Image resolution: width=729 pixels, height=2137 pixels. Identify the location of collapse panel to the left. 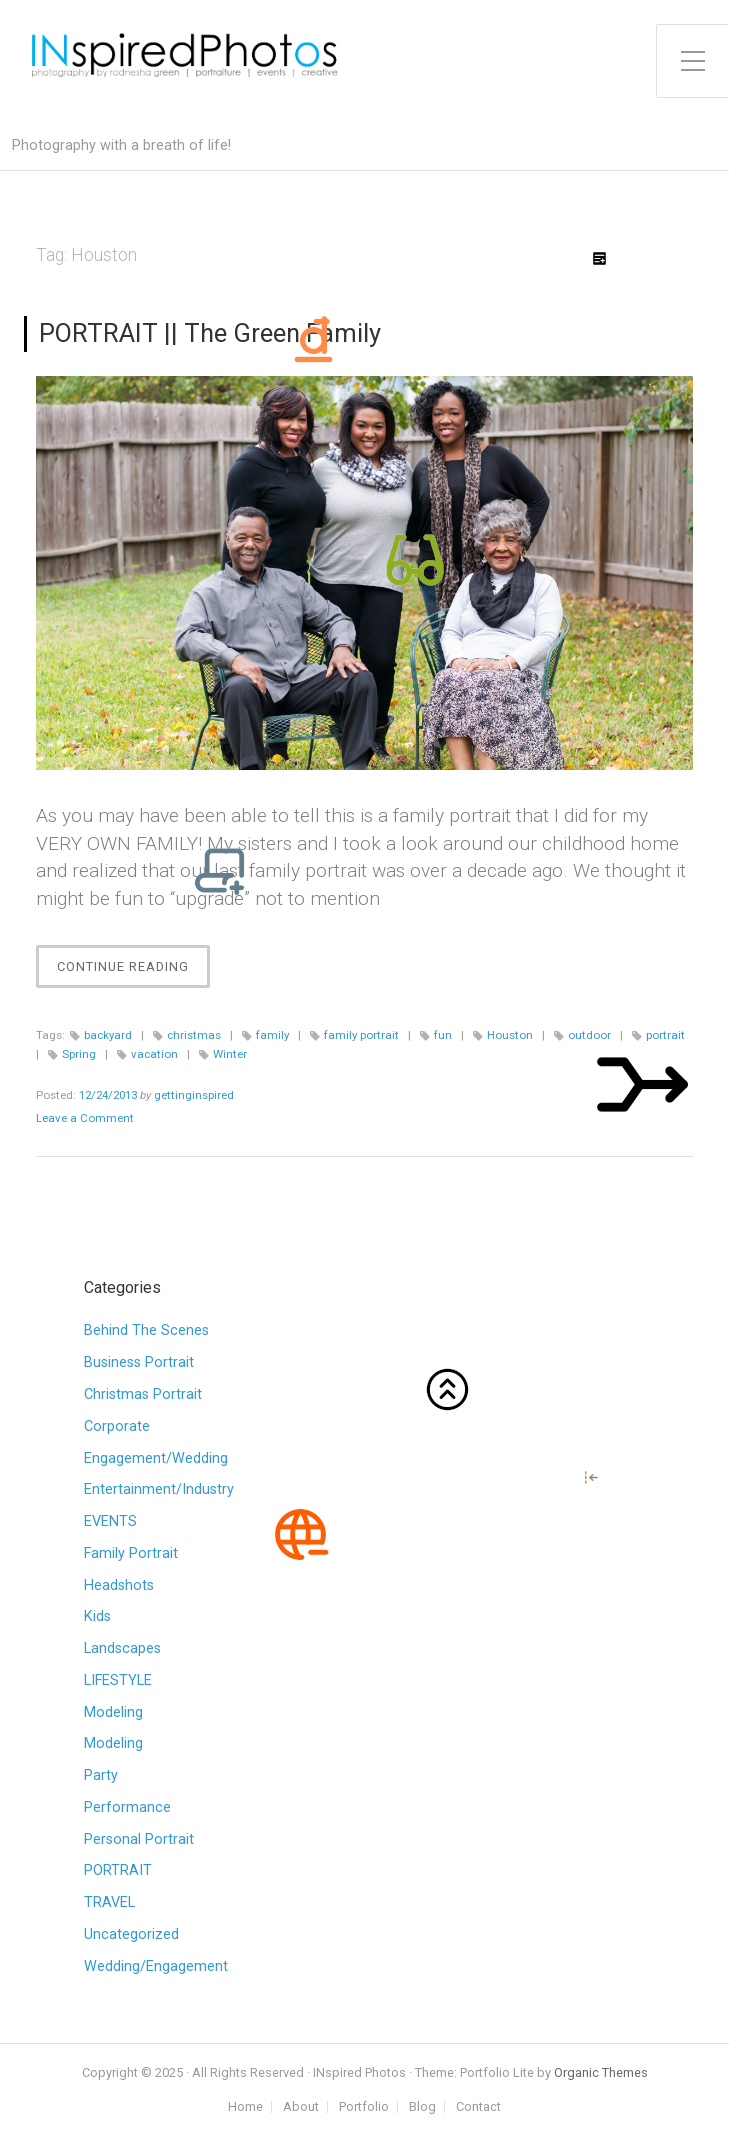
(591, 1477).